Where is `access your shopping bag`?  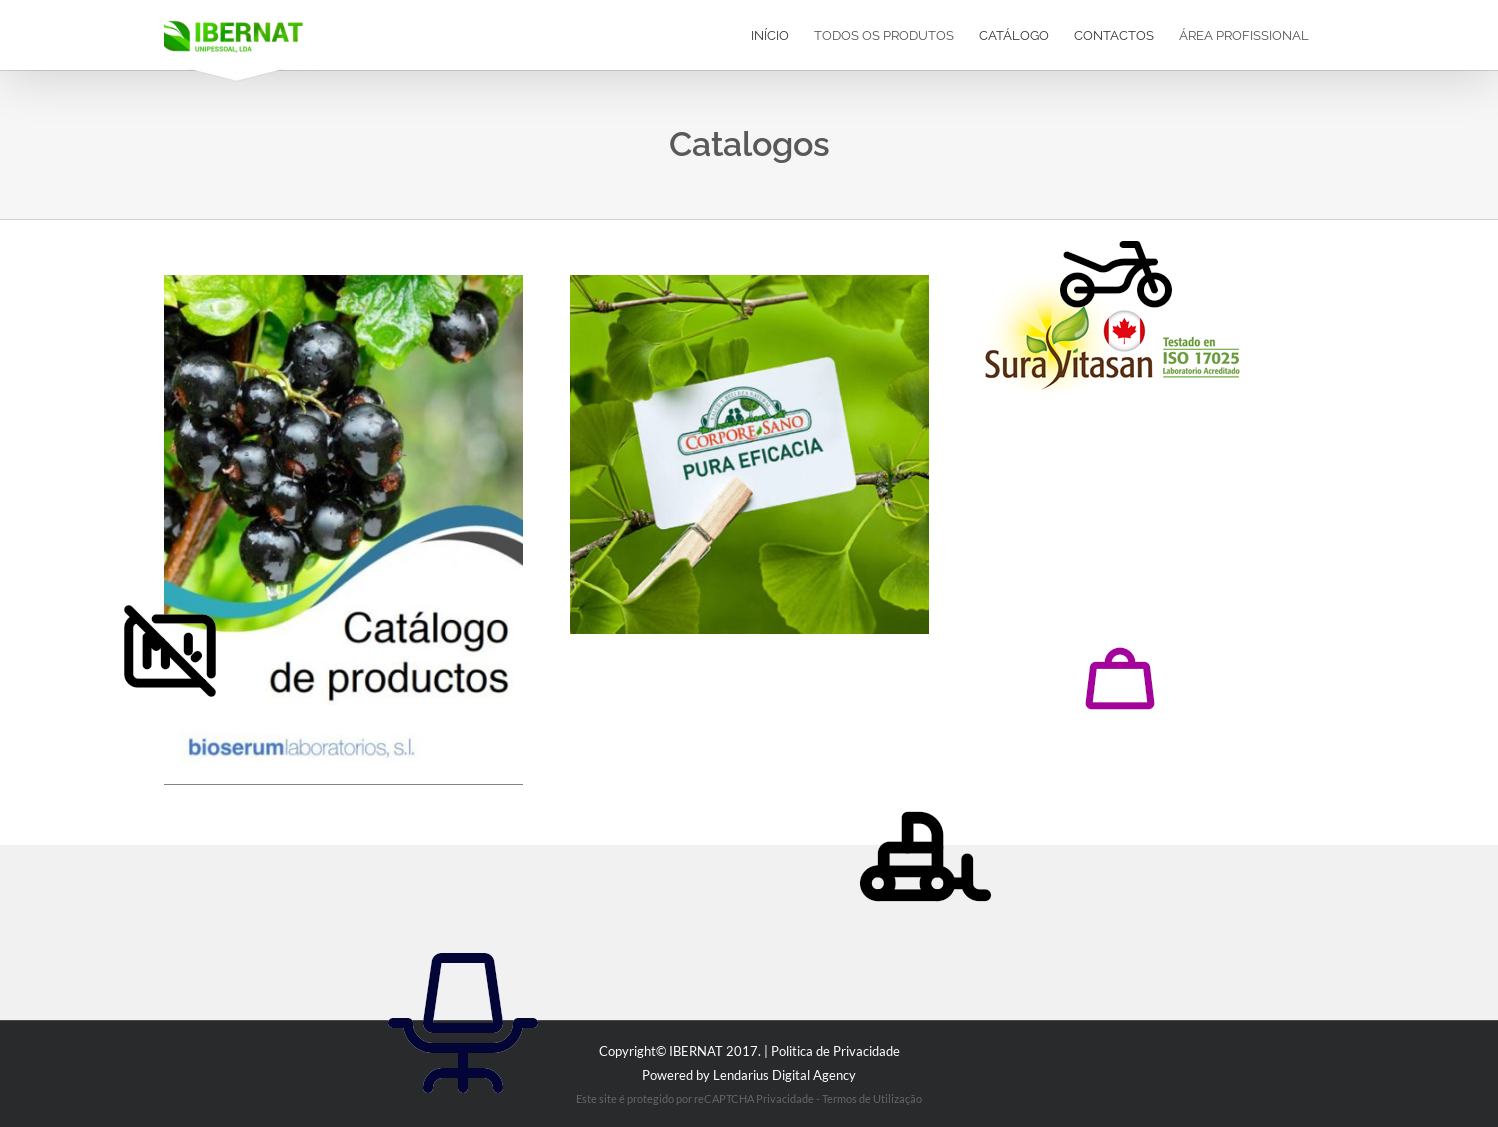
access your shopping bag is located at coordinates (1120, 682).